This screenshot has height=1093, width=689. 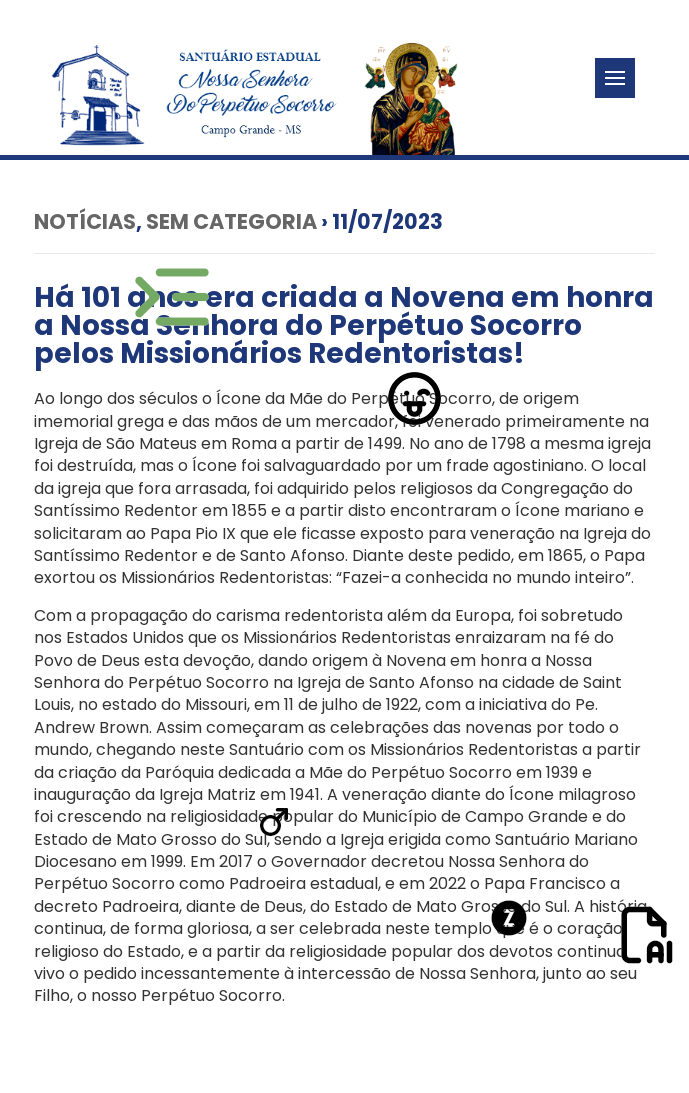 What do you see at coordinates (414, 398) in the screenshot?
I see `add a playful or silly reaction` at bounding box center [414, 398].